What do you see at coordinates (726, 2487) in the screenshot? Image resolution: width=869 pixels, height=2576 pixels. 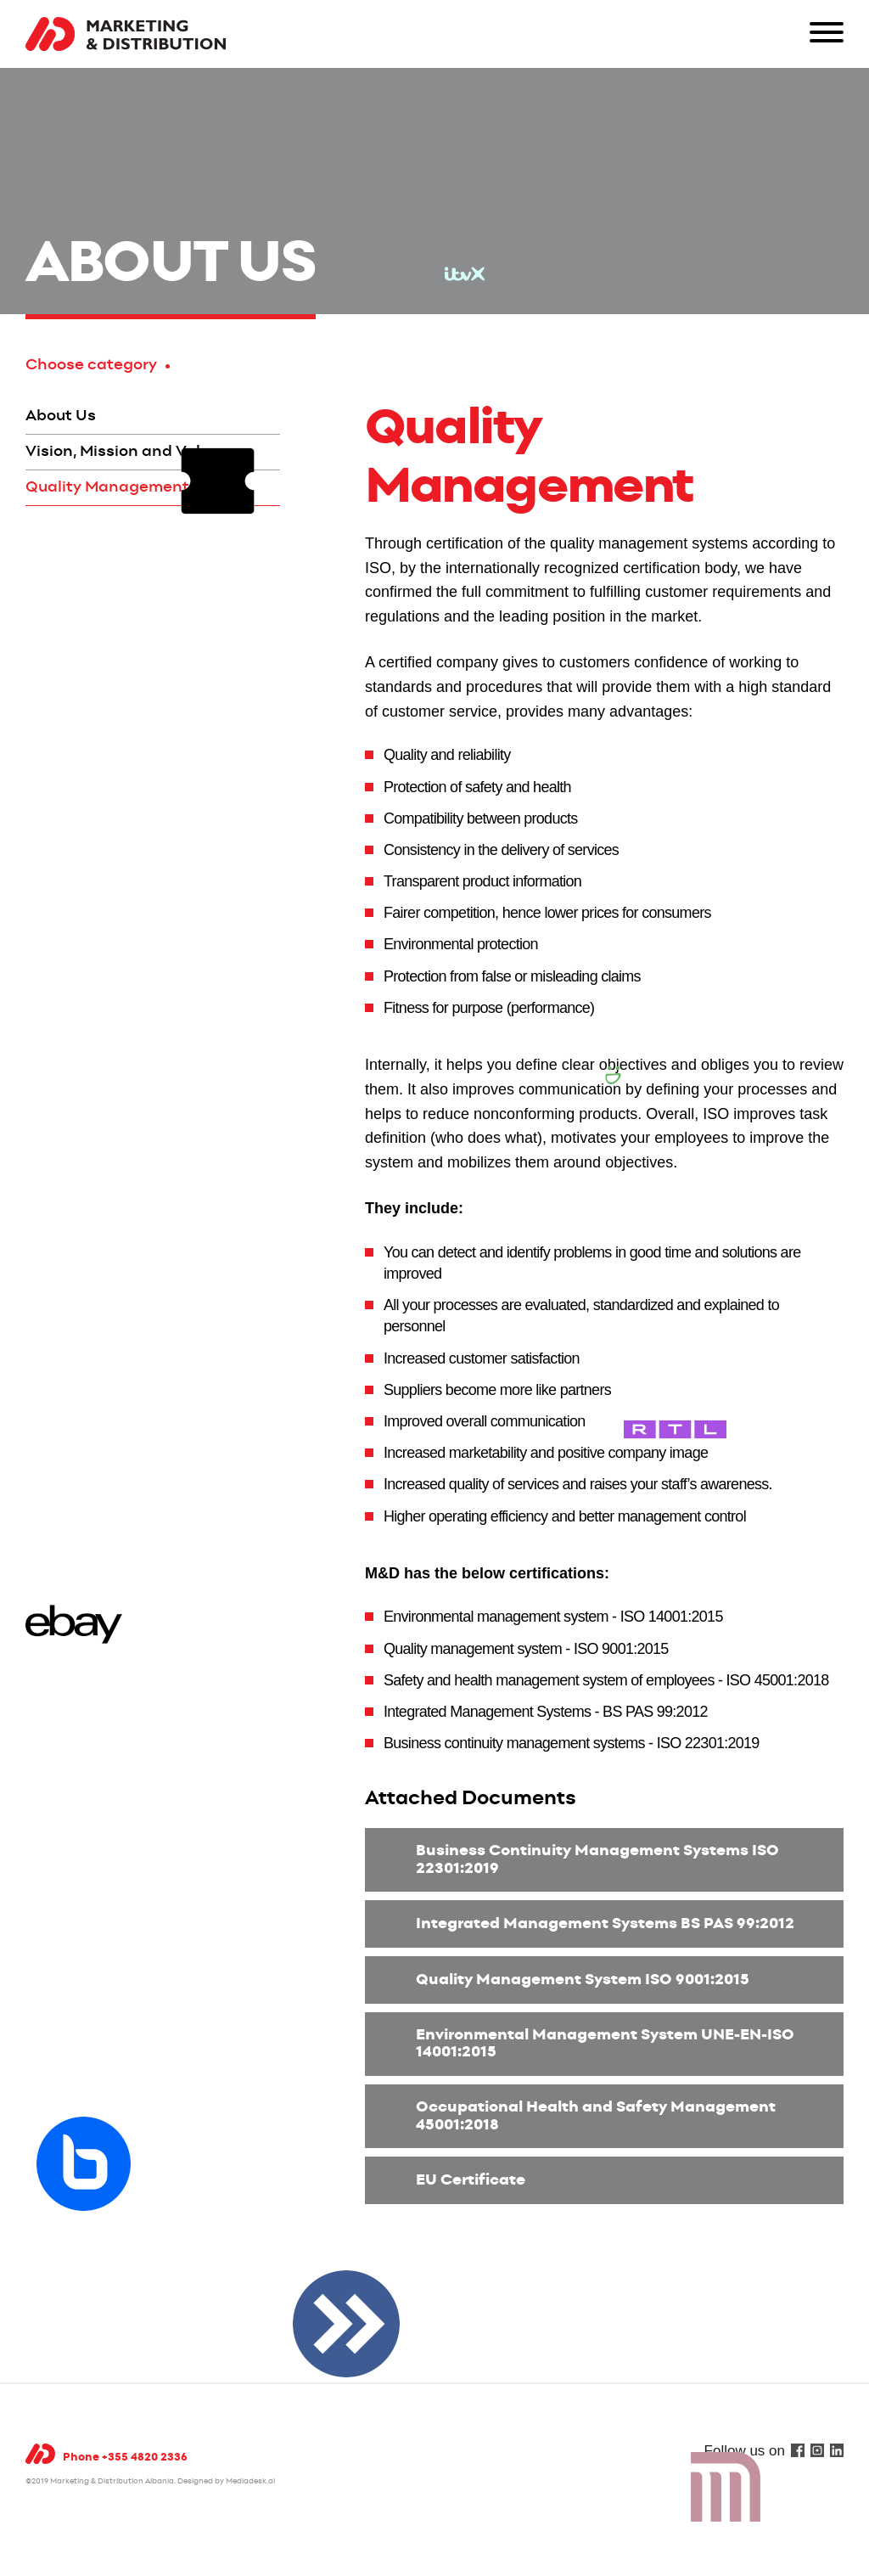 I see `open the Mexico City Metro app` at bounding box center [726, 2487].